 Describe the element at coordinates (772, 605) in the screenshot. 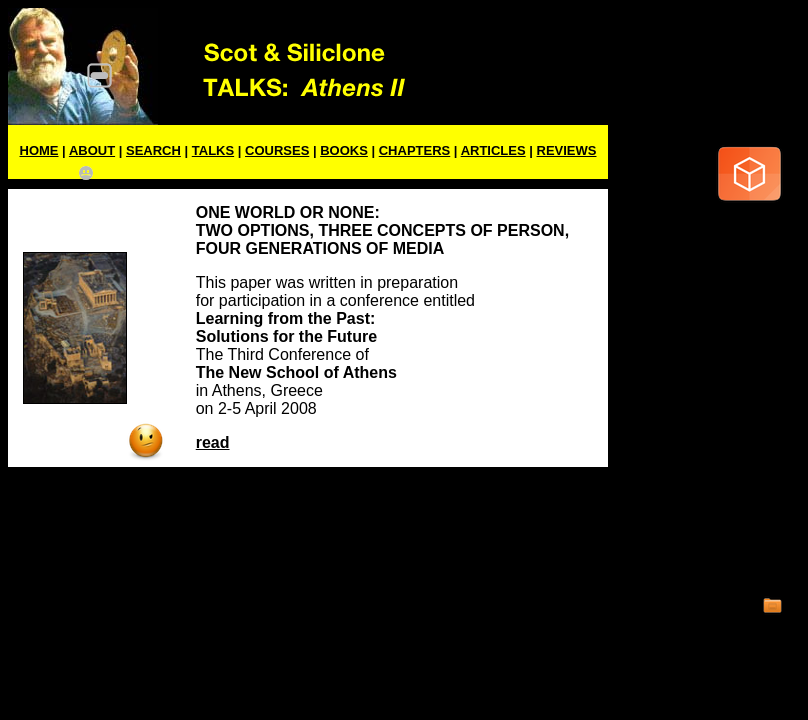

I see `open desktop folder` at that location.